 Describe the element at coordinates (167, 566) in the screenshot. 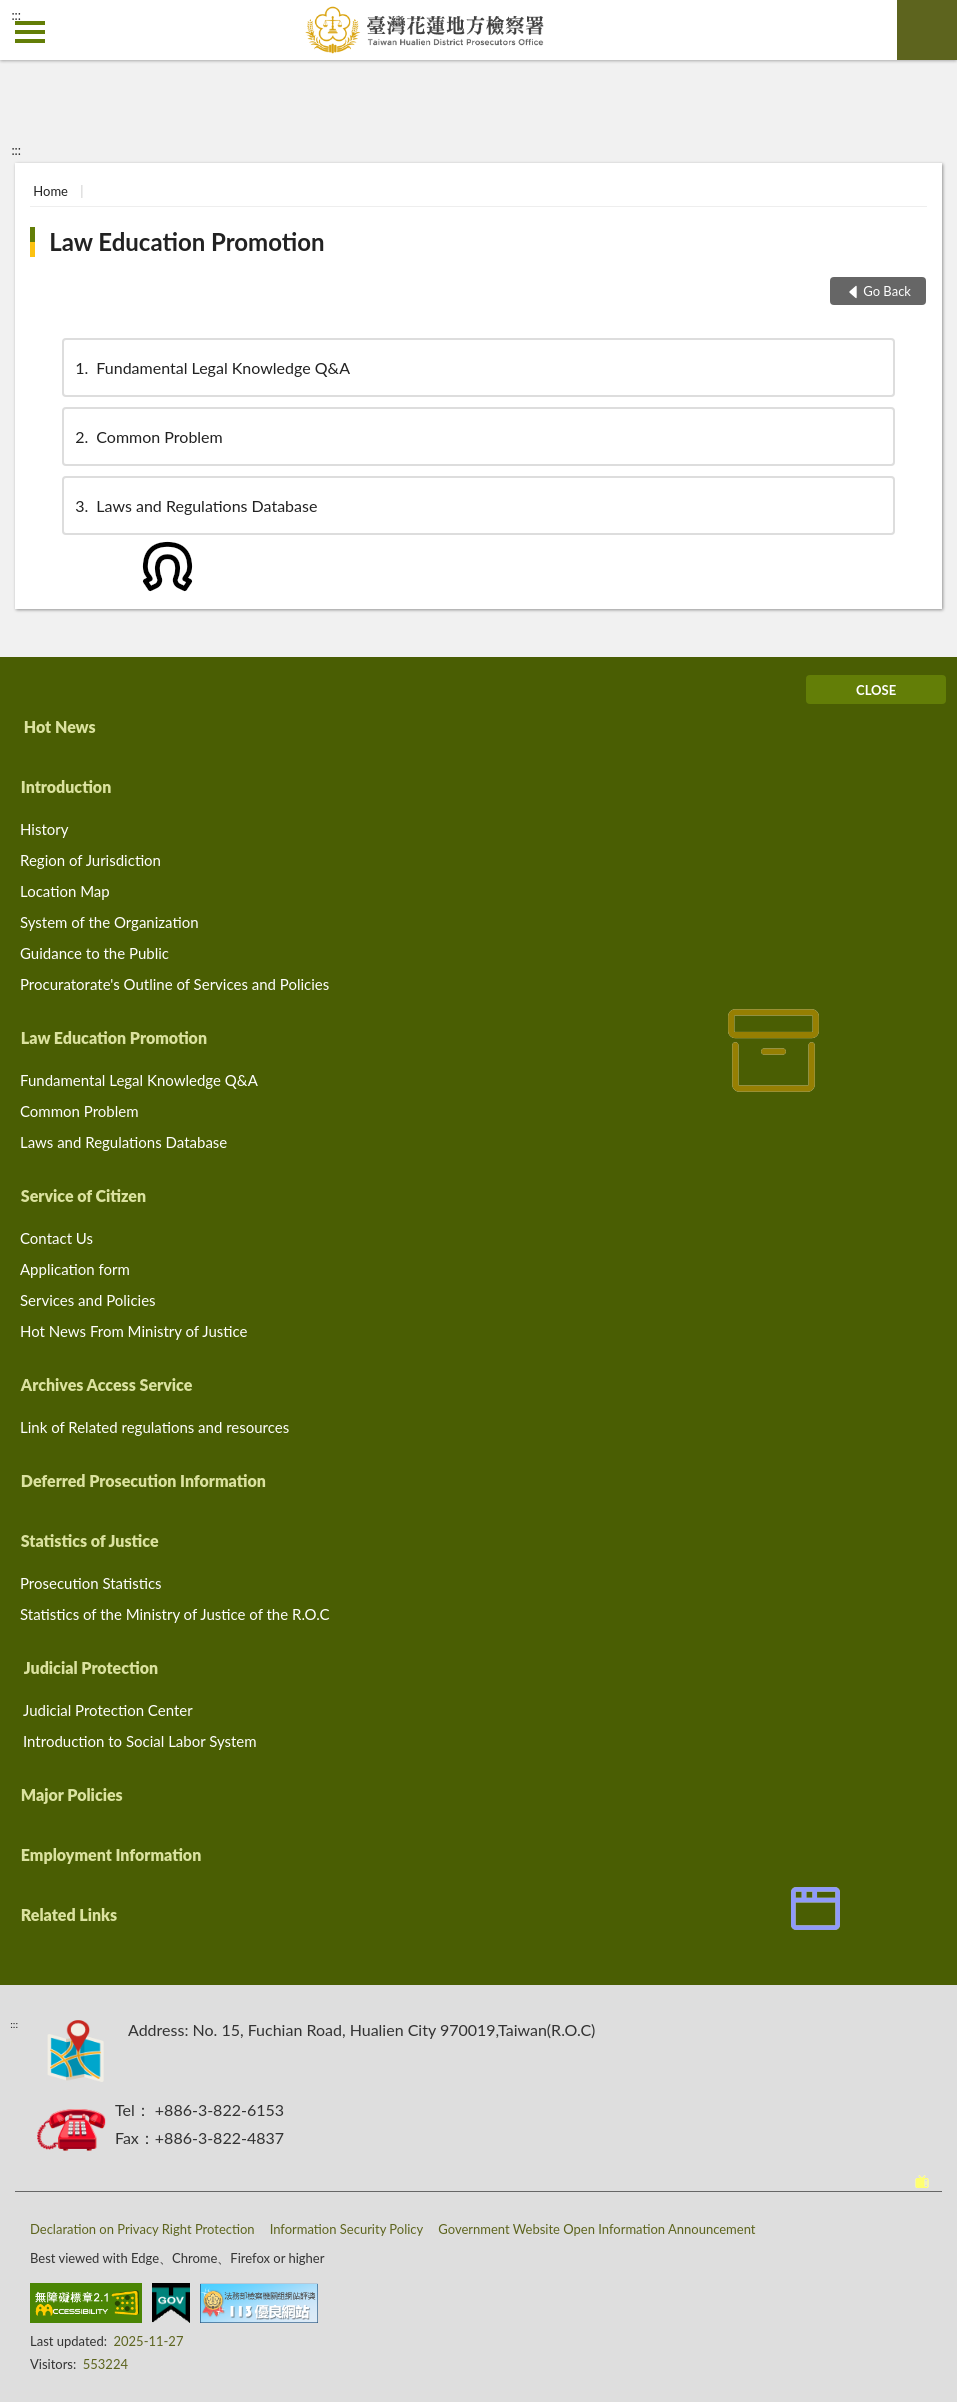

I see `access horse riding or equestrian features` at that location.